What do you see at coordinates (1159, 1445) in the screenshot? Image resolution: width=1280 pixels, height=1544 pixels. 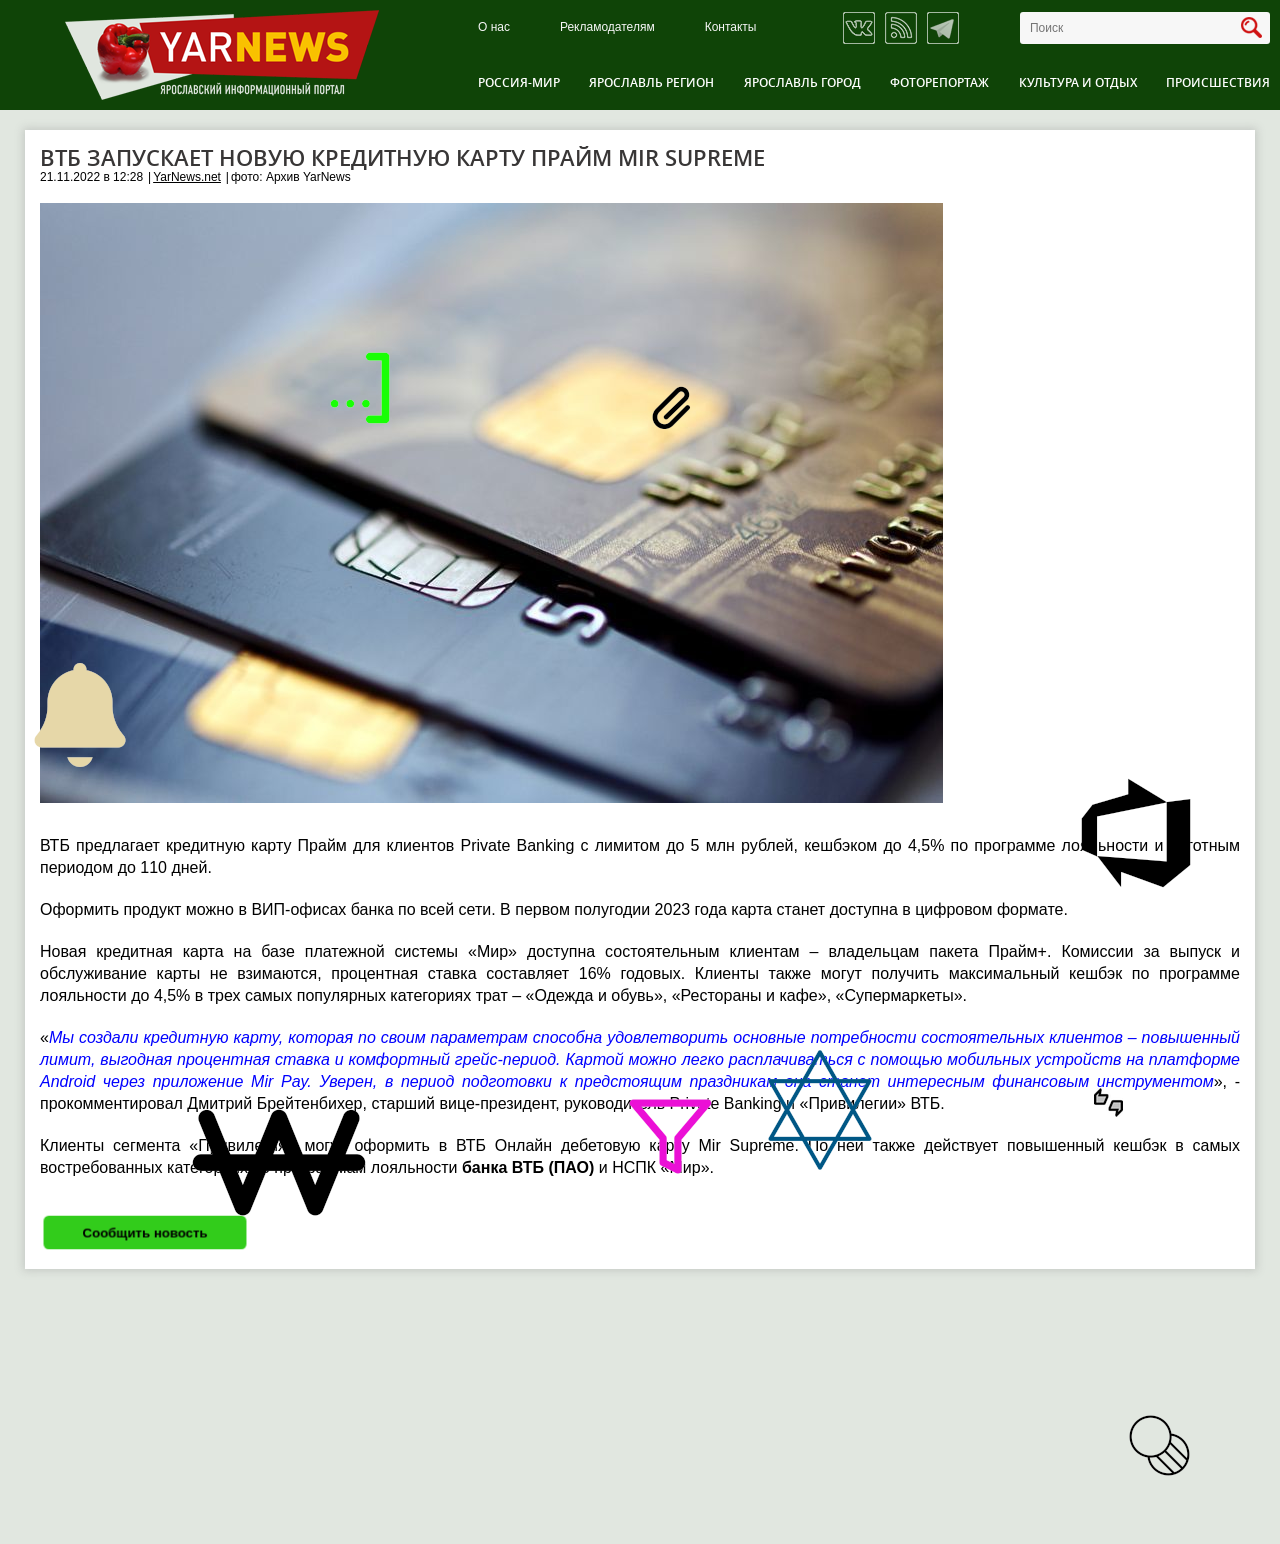 I see `subtract or remove a shape from selection` at bounding box center [1159, 1445].